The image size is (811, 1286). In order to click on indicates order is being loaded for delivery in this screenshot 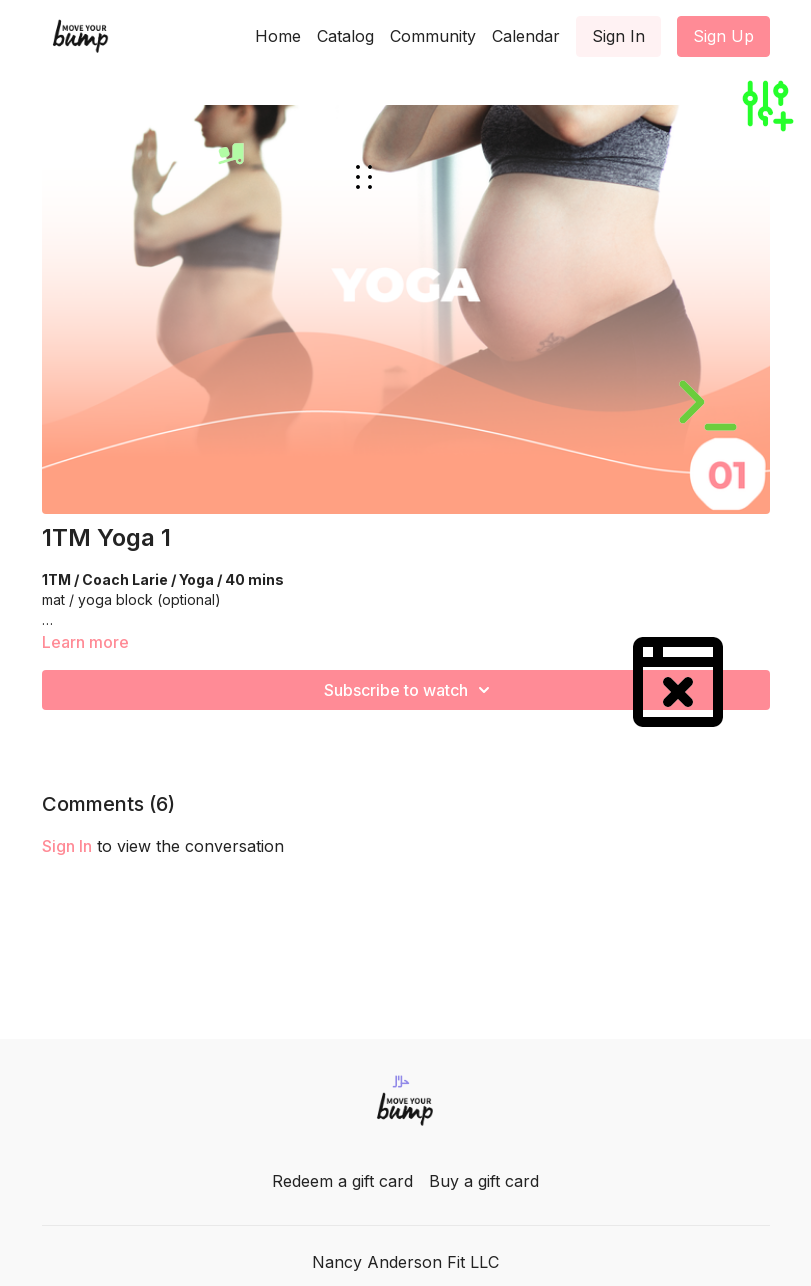, I will do `click(231, 153)`.